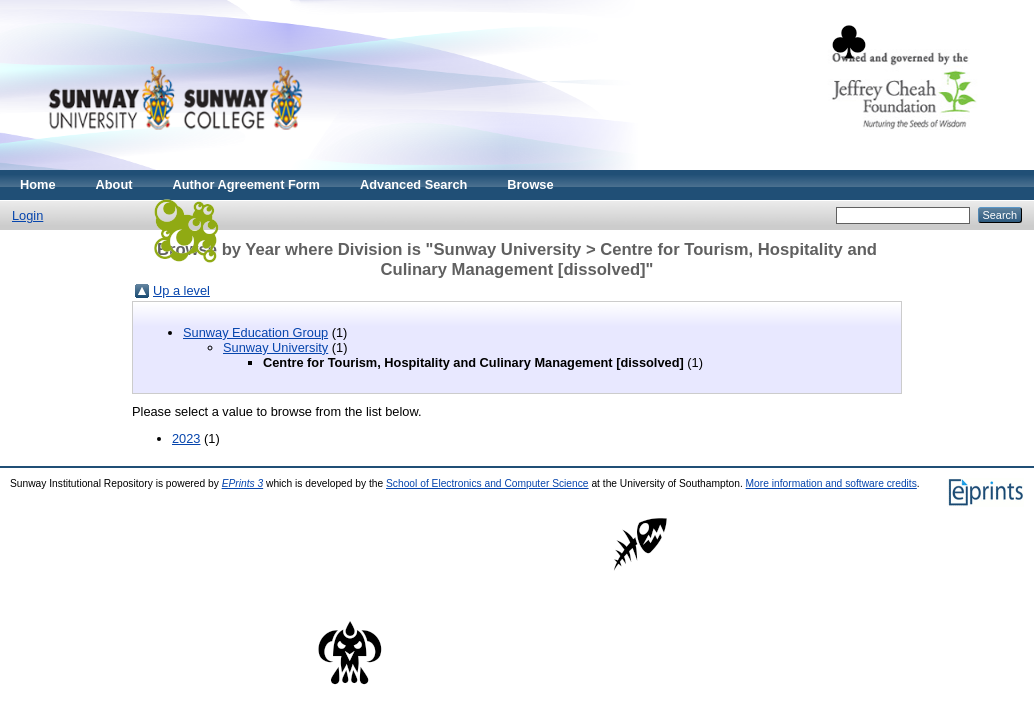 This screenshot has width=1034, height=721. I want to click on diablo or demon-themed game mode, so click(350, 653).